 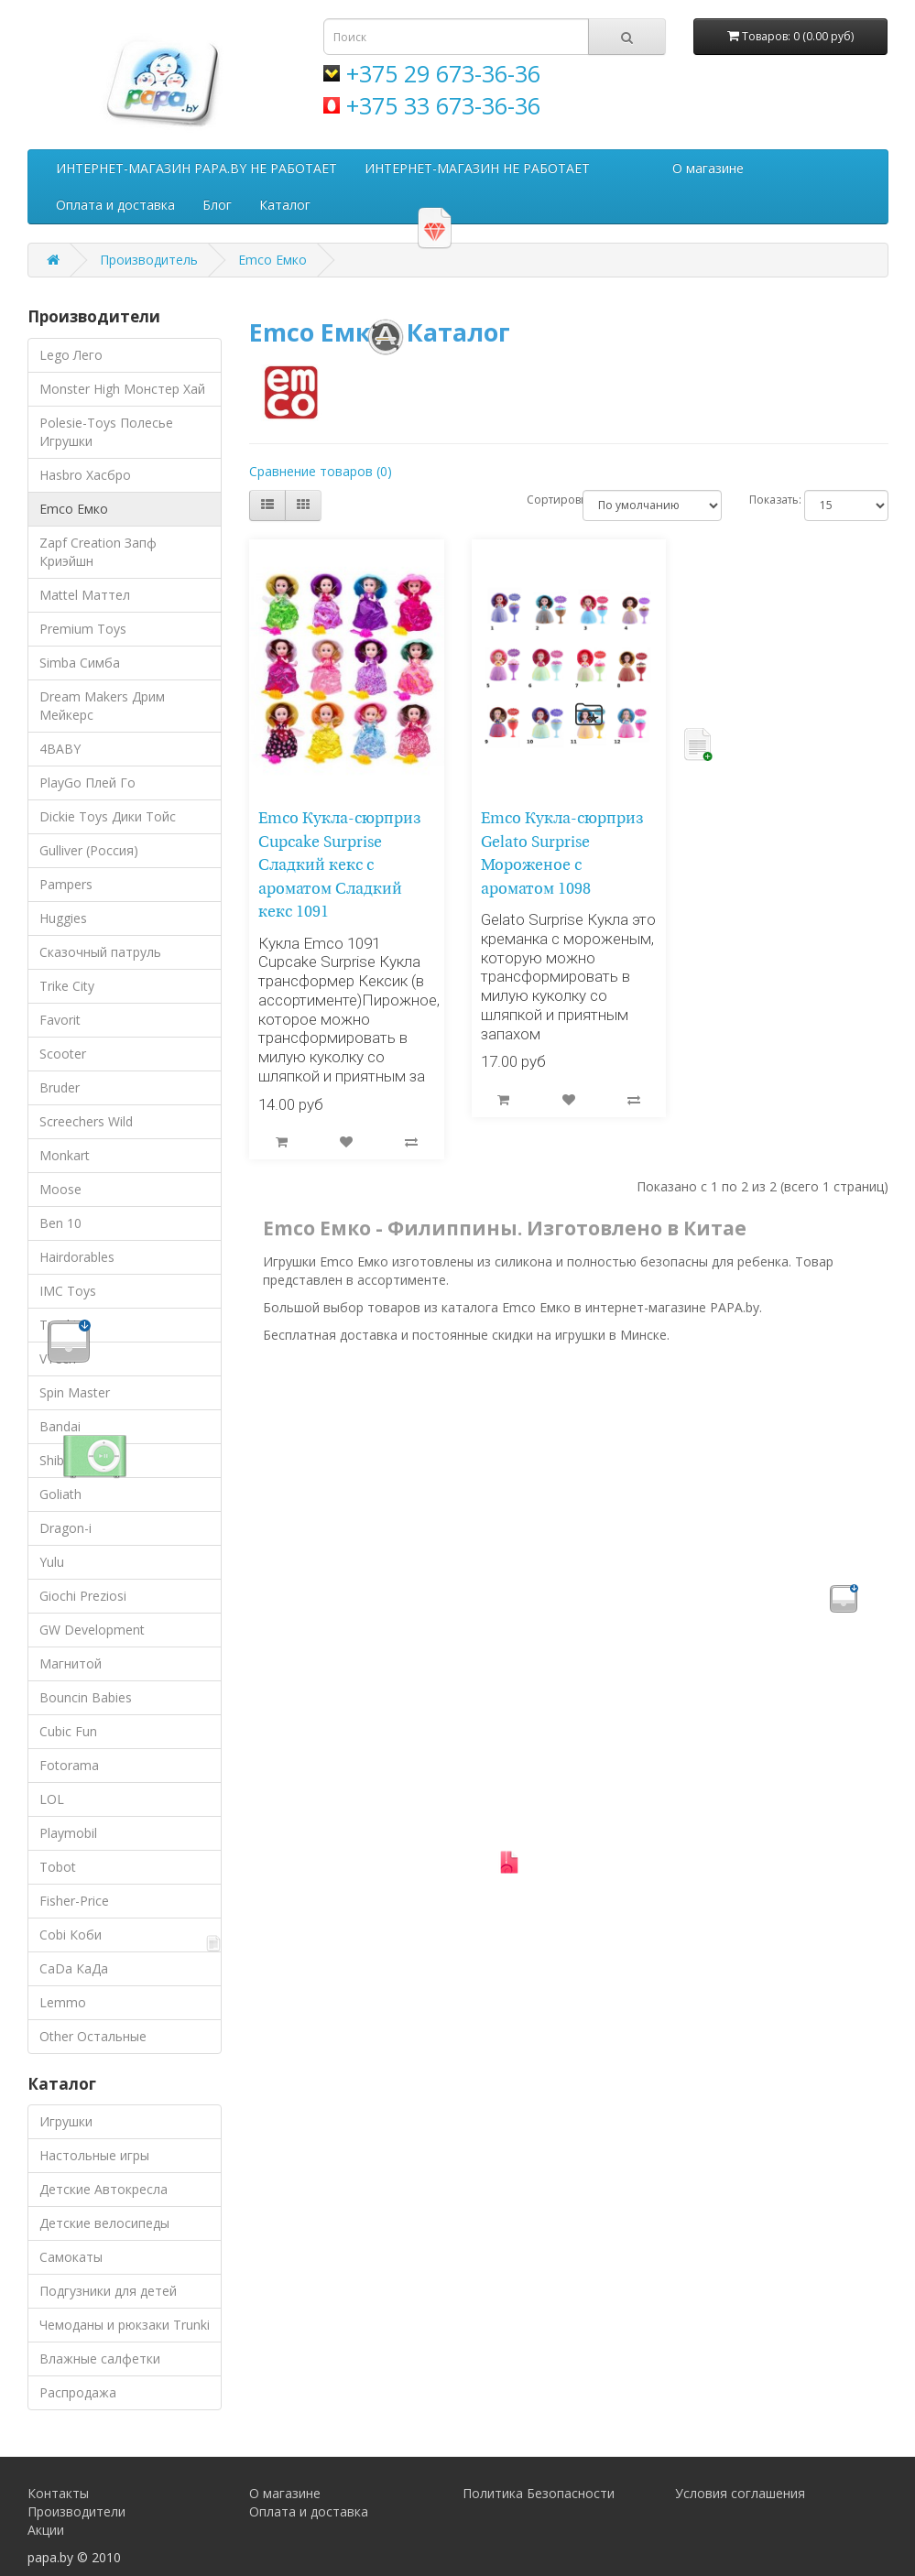 I want to click on a plain text file document, so click(x=213, y=1943).